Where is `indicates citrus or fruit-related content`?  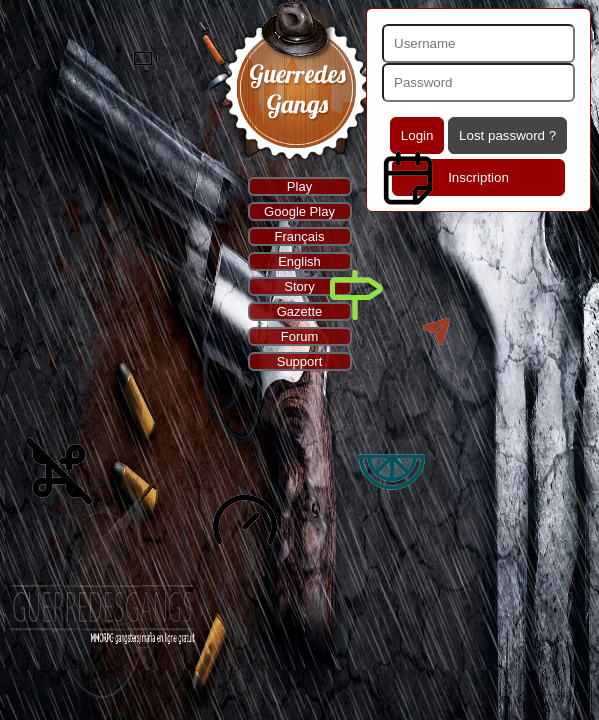
indicates citrus or fruit-related content is located at coordinates (392, 467).